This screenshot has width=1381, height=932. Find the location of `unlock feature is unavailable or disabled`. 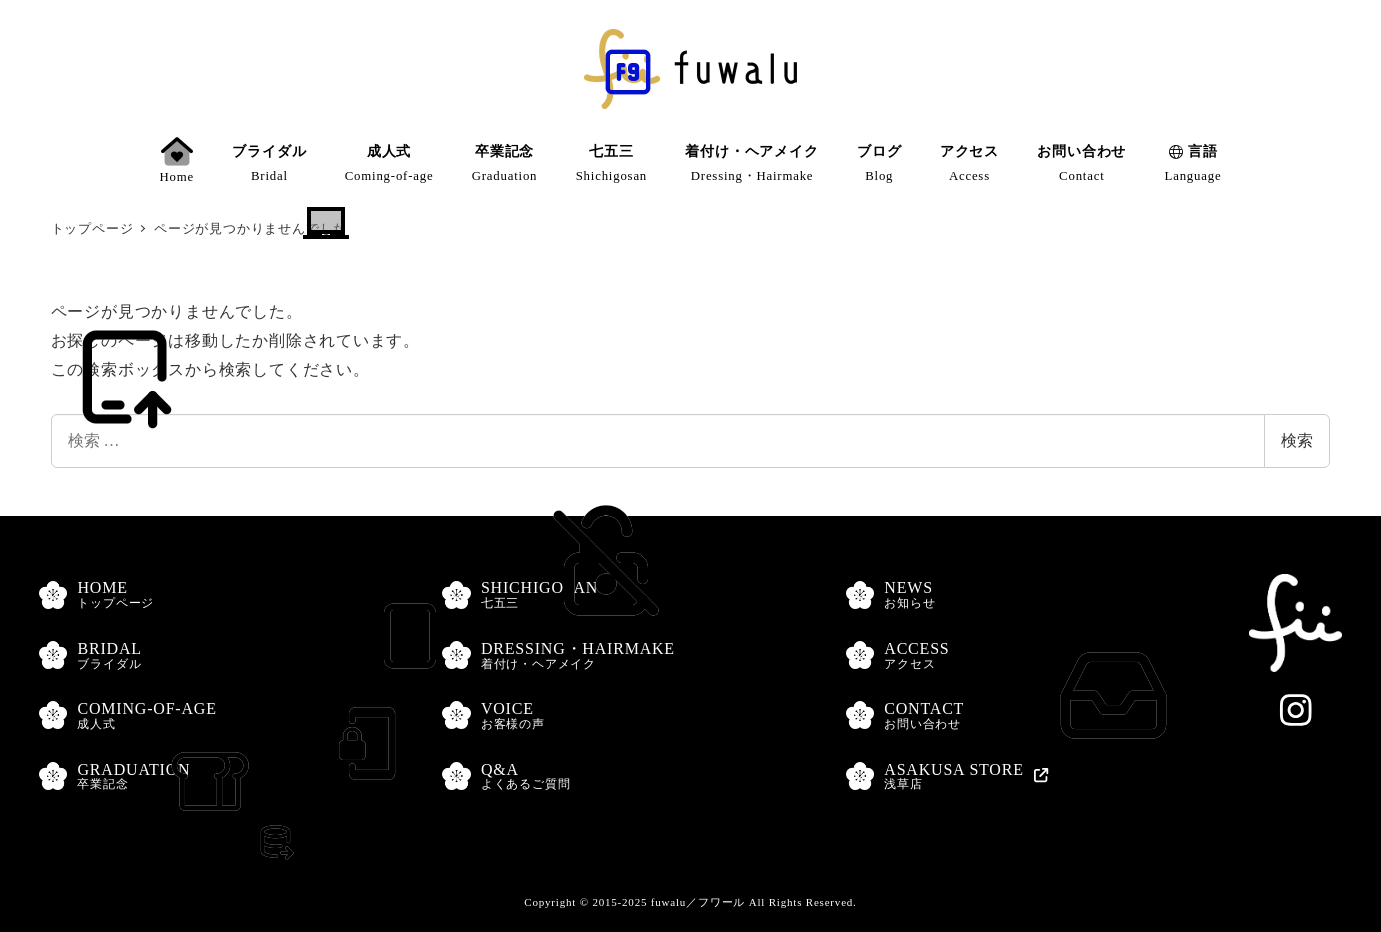

unlock feature is unavailable or disabled is located at coordinates (606, 563).